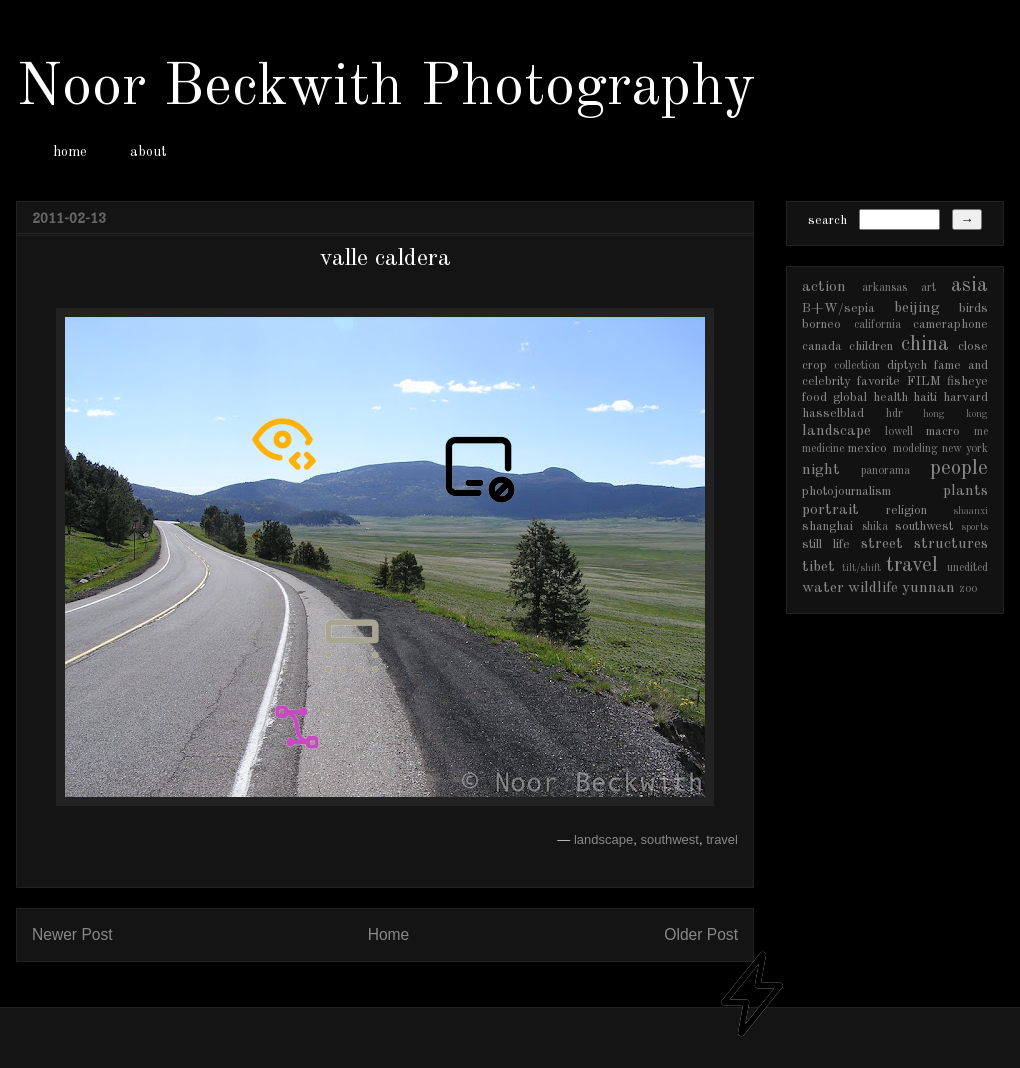  Describe the element at coordinates (297, 727) in the screenshot. I see `edit bezier curve handles` at that location.